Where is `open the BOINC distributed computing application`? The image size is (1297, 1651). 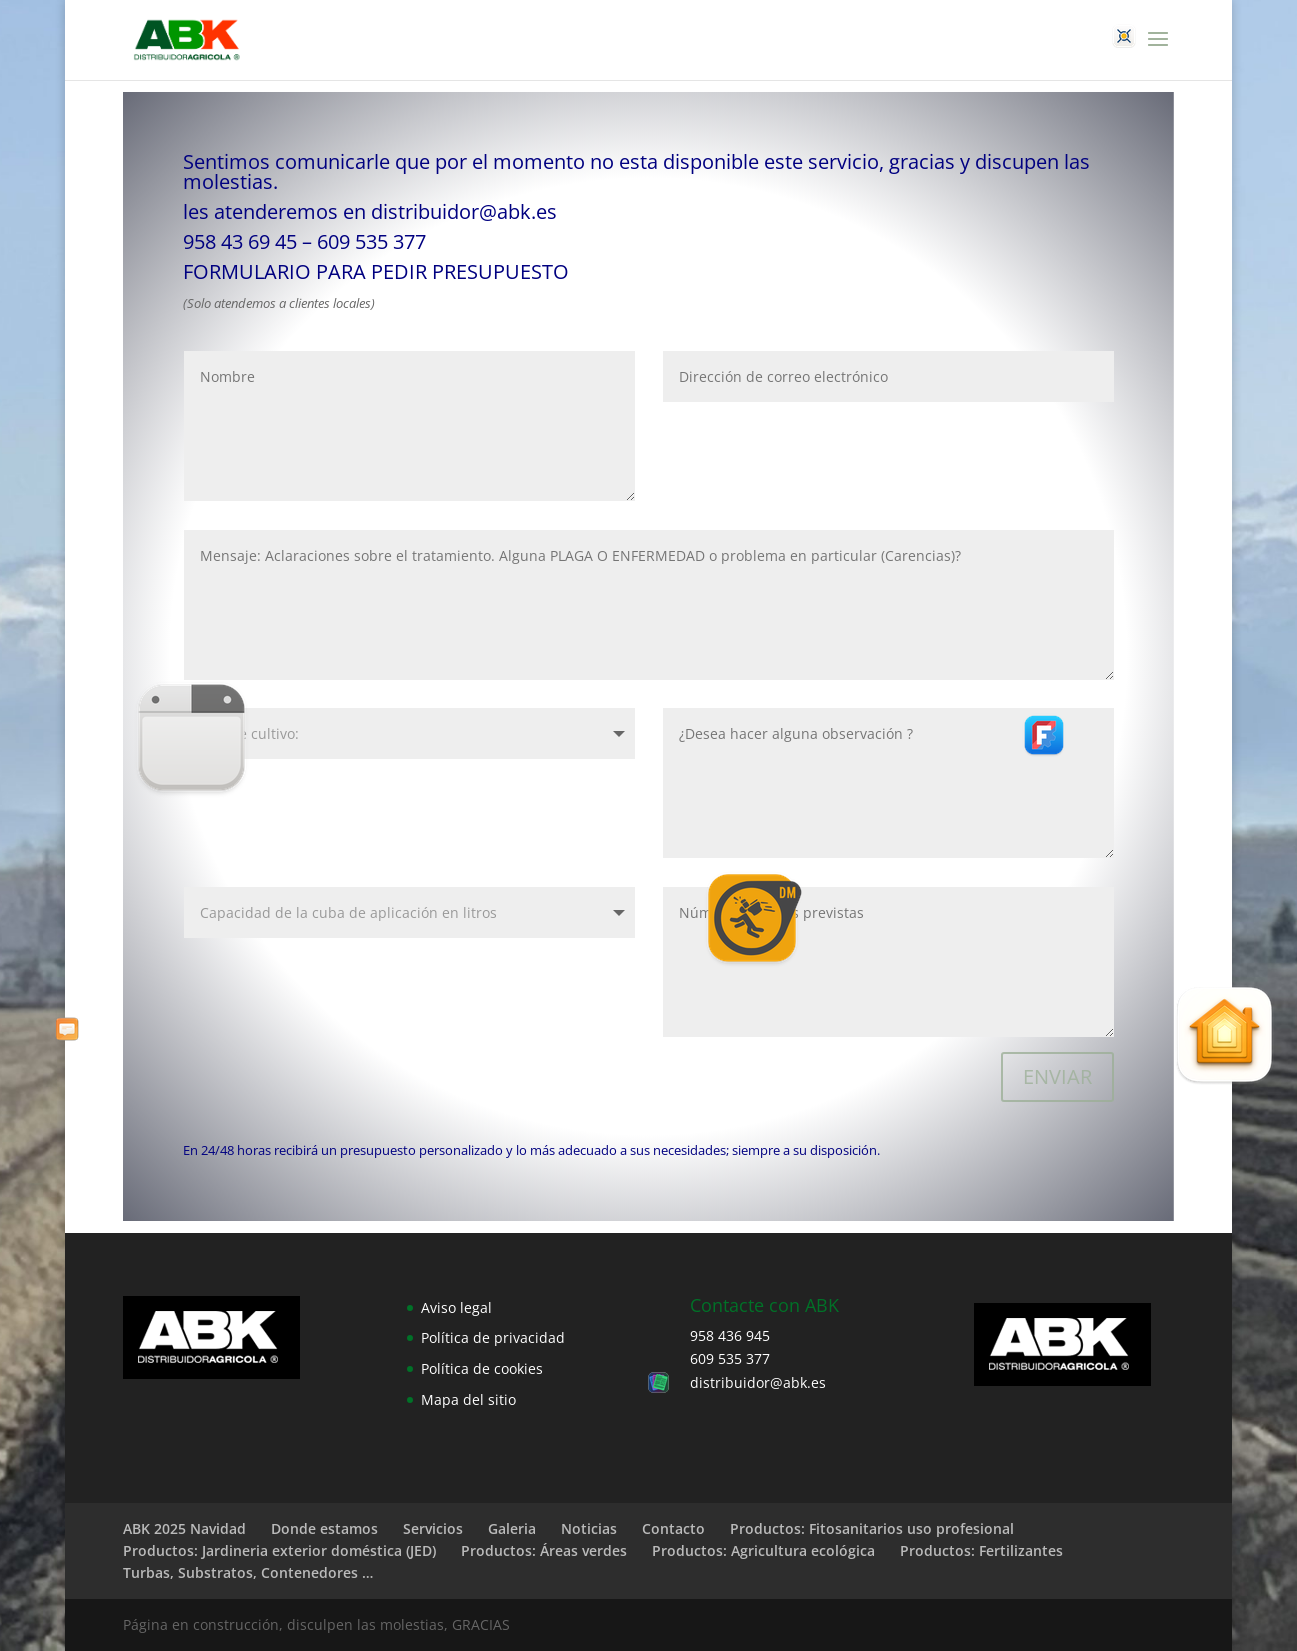
open the BOINC distributed computing application is located at coordinates (1124, 36).